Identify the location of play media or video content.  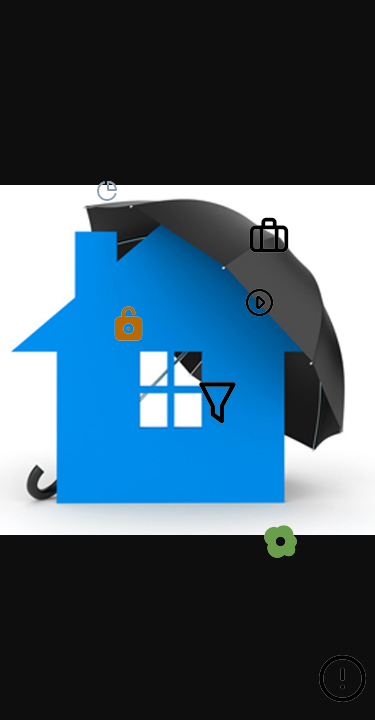
(259, 302).